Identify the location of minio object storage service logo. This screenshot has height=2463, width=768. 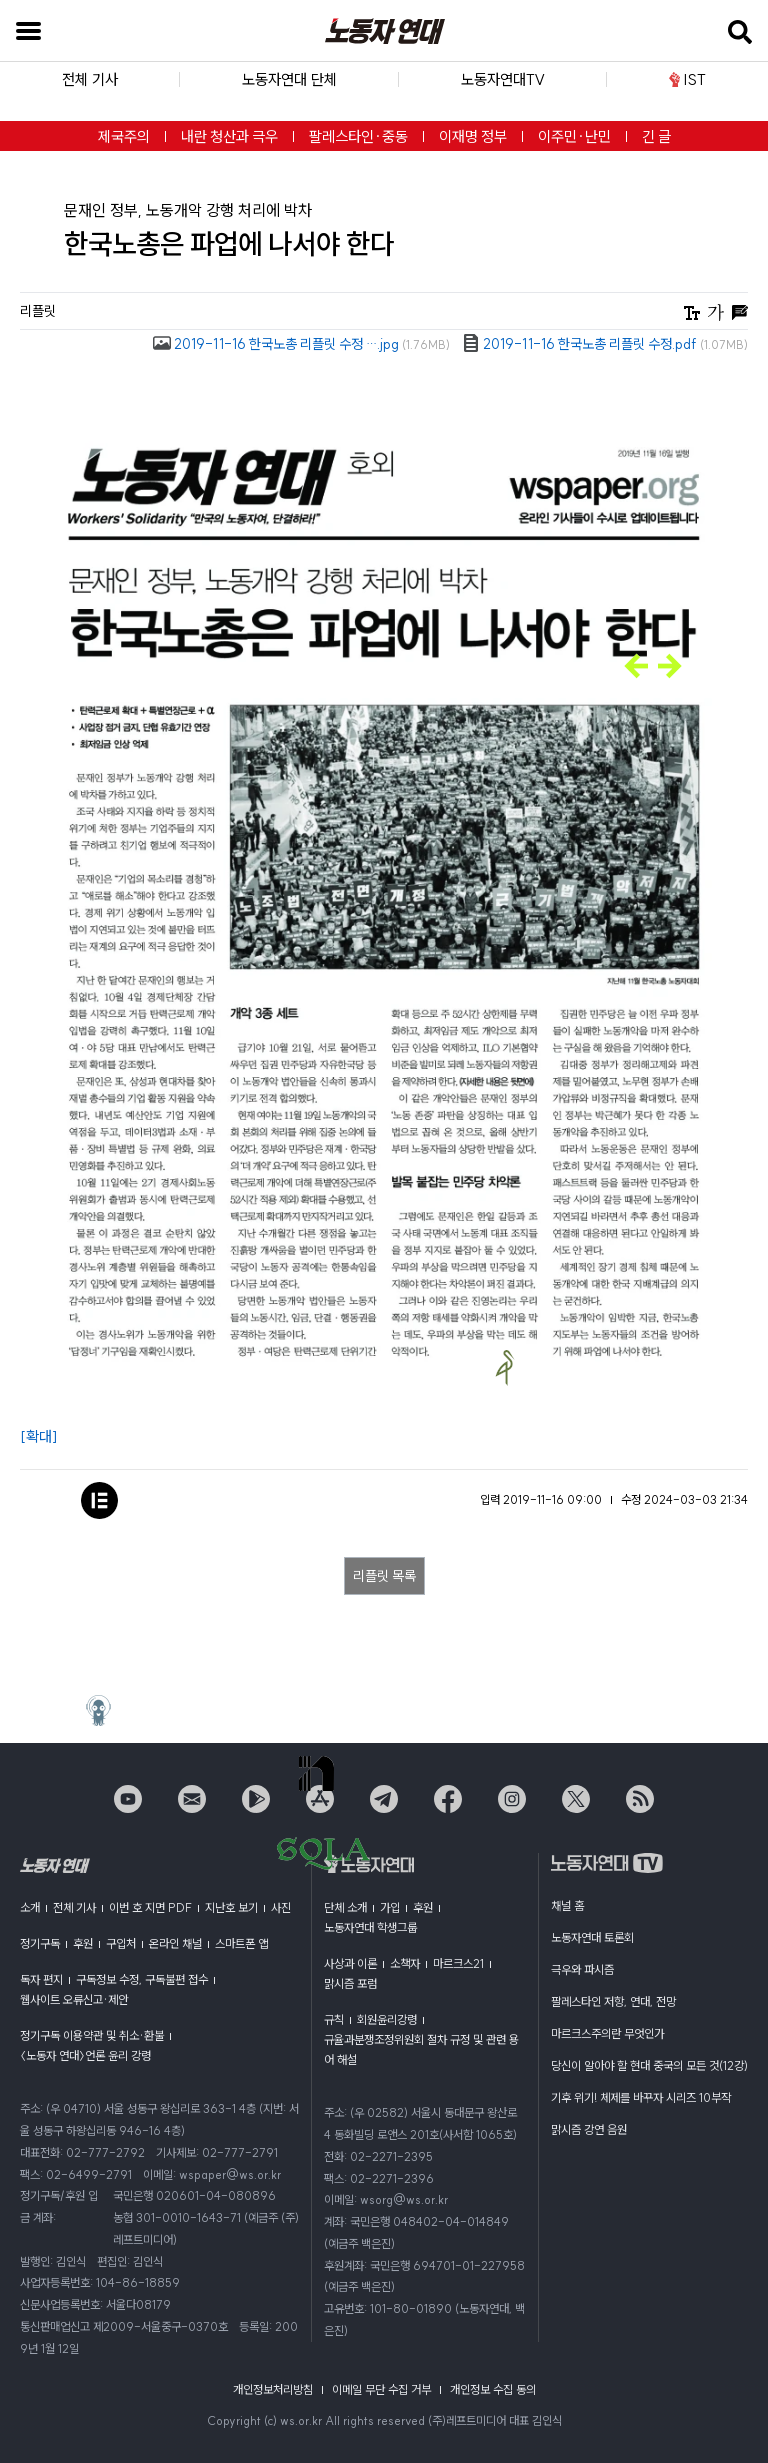
(505, 1368).